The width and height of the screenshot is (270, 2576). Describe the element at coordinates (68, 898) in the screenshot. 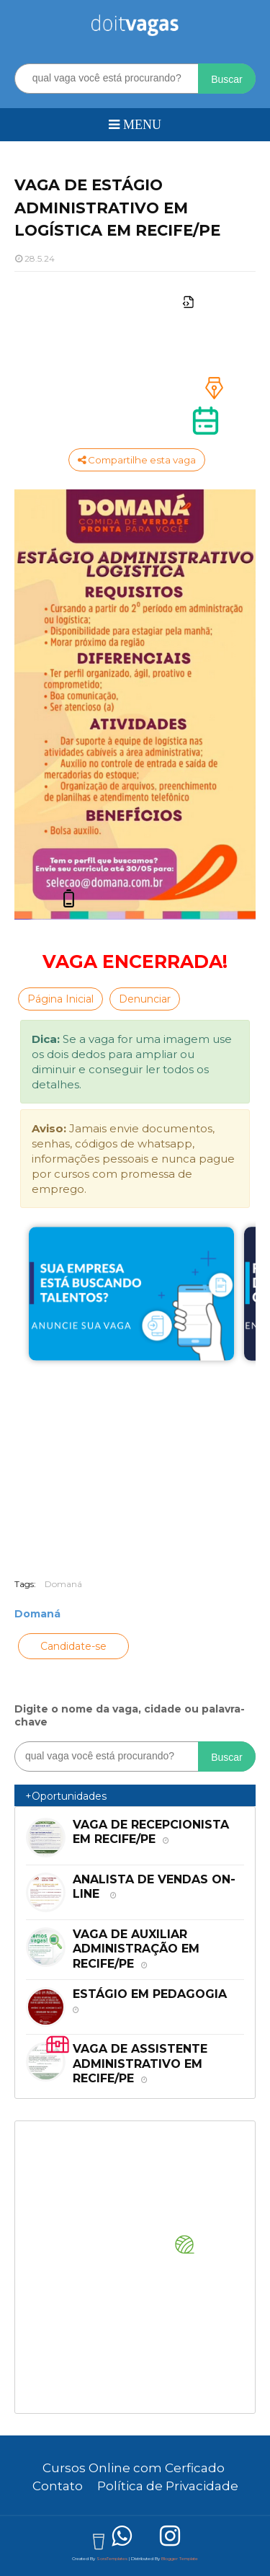

I see `indicates low battery level` at that location.